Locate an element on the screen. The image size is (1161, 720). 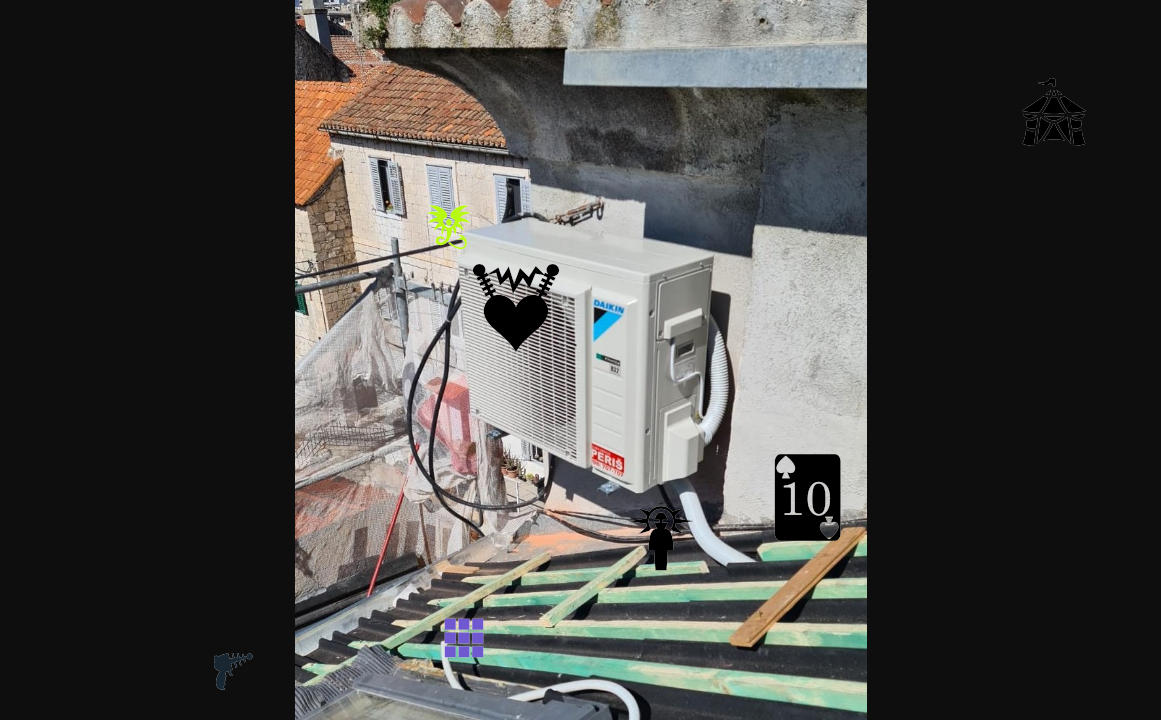
activate rear shield or defensive aura ability is located at coordinates (661, 538).